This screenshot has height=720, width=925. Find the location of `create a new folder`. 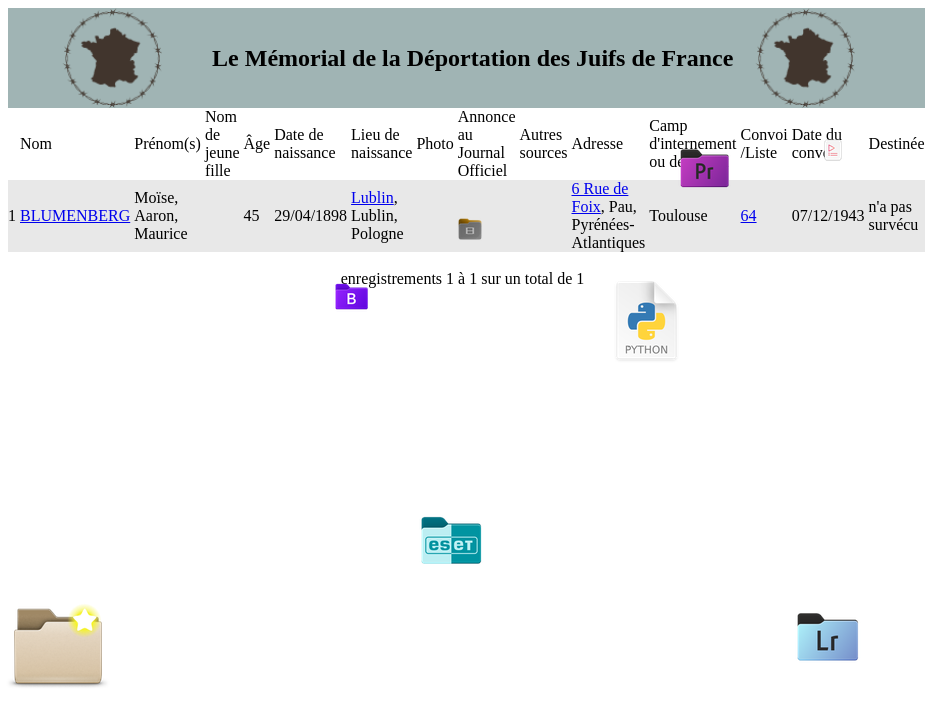

create a new folder is located at coordinates (58, 651).